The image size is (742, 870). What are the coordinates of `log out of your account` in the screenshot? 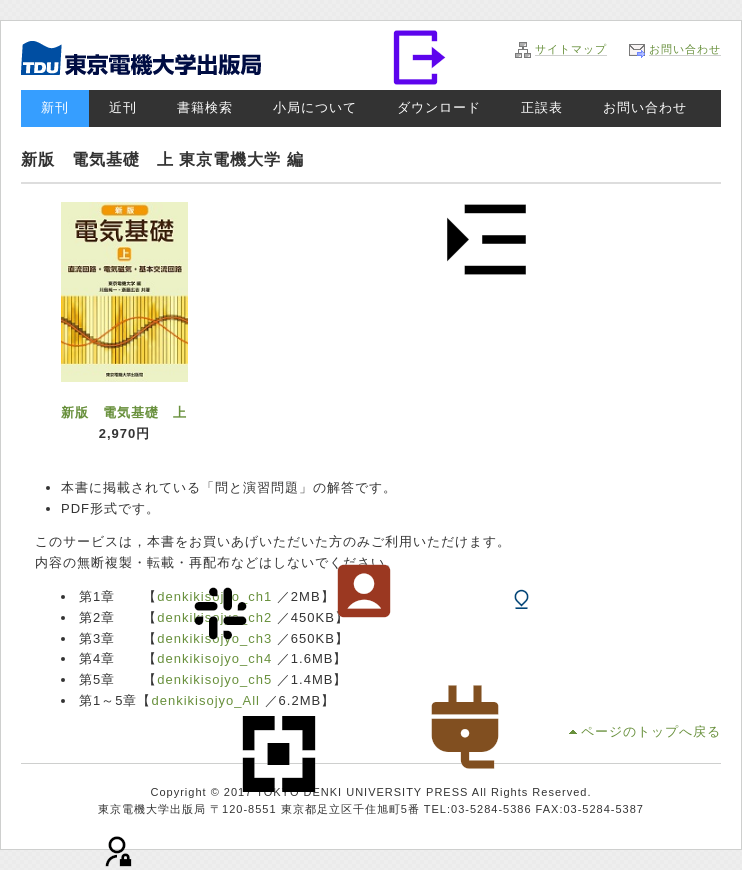 It's located at (415, 57).